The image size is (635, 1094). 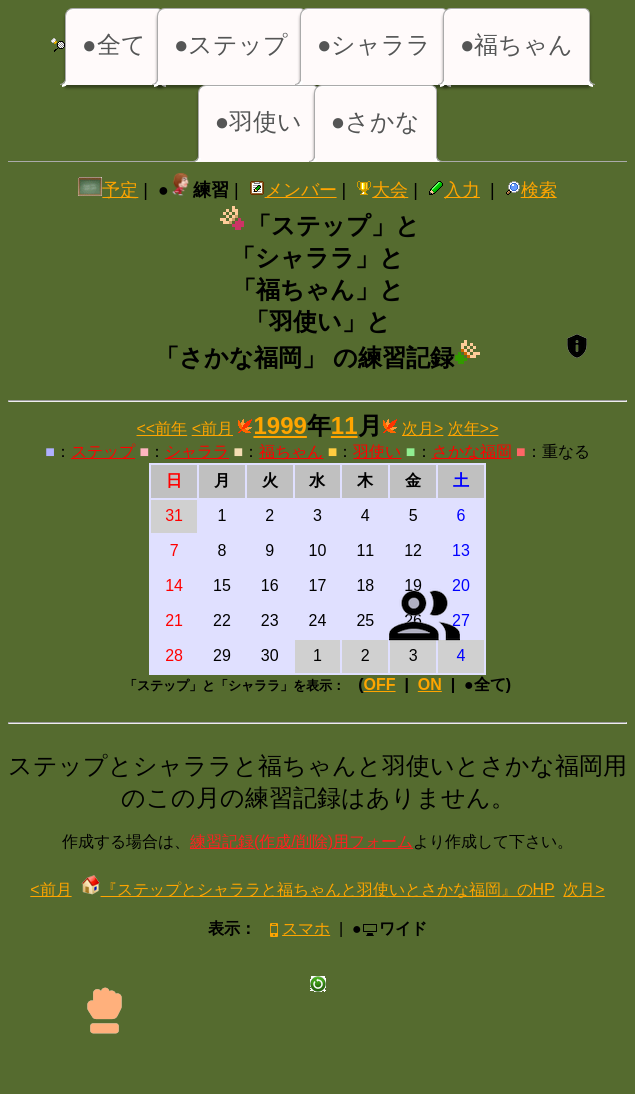 I want to click on rock gesture for rock-paper-scissors game, so click(x=104, y=1010).